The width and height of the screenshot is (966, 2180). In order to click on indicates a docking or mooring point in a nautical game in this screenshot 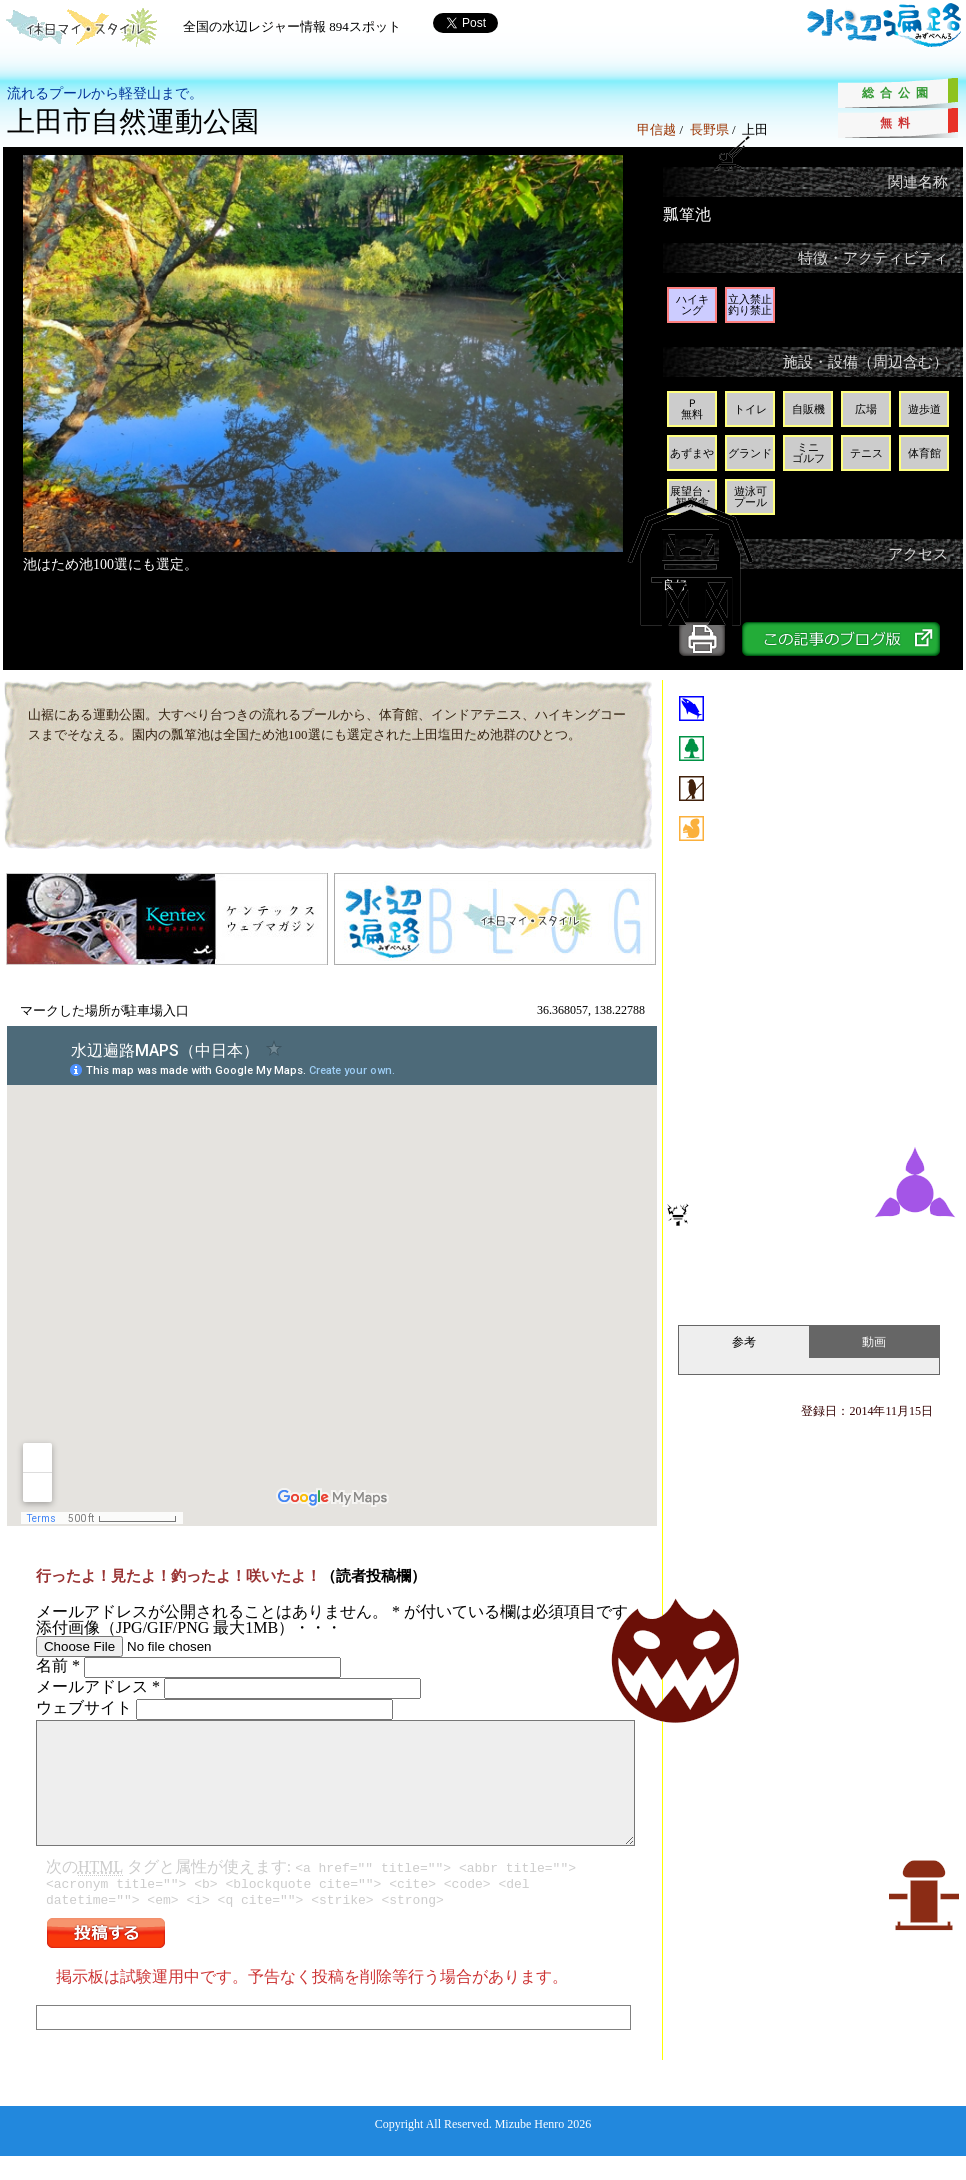, I will do `click(924, 1894)`.